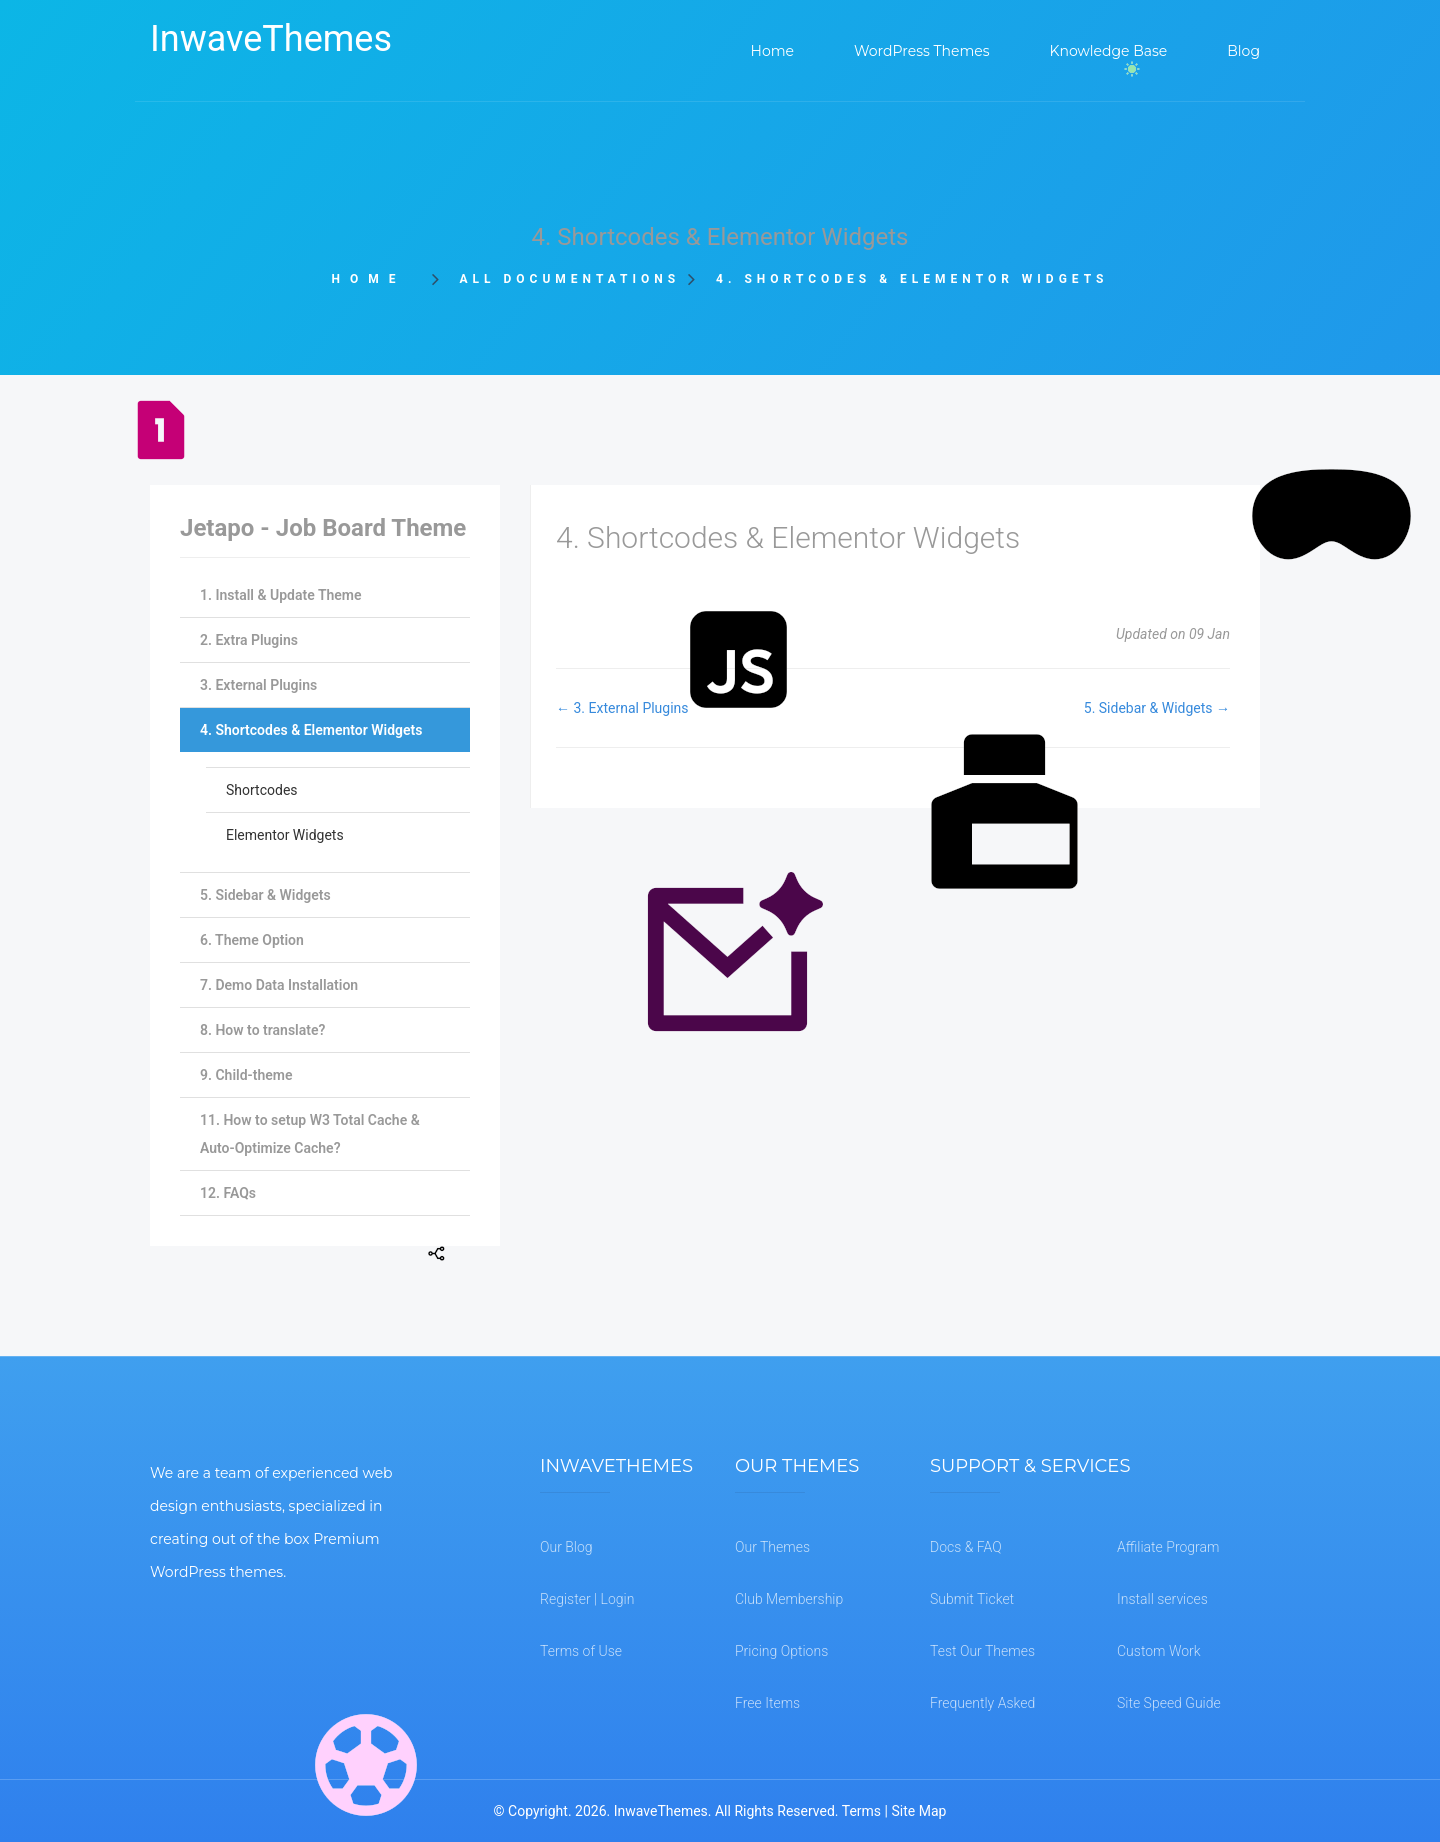 The width and height of the screenshot is (1440, 1842). Describe the element at coordinates (1004, 807) in the screenshot. I see `access drawing or illustration tools` at that location.